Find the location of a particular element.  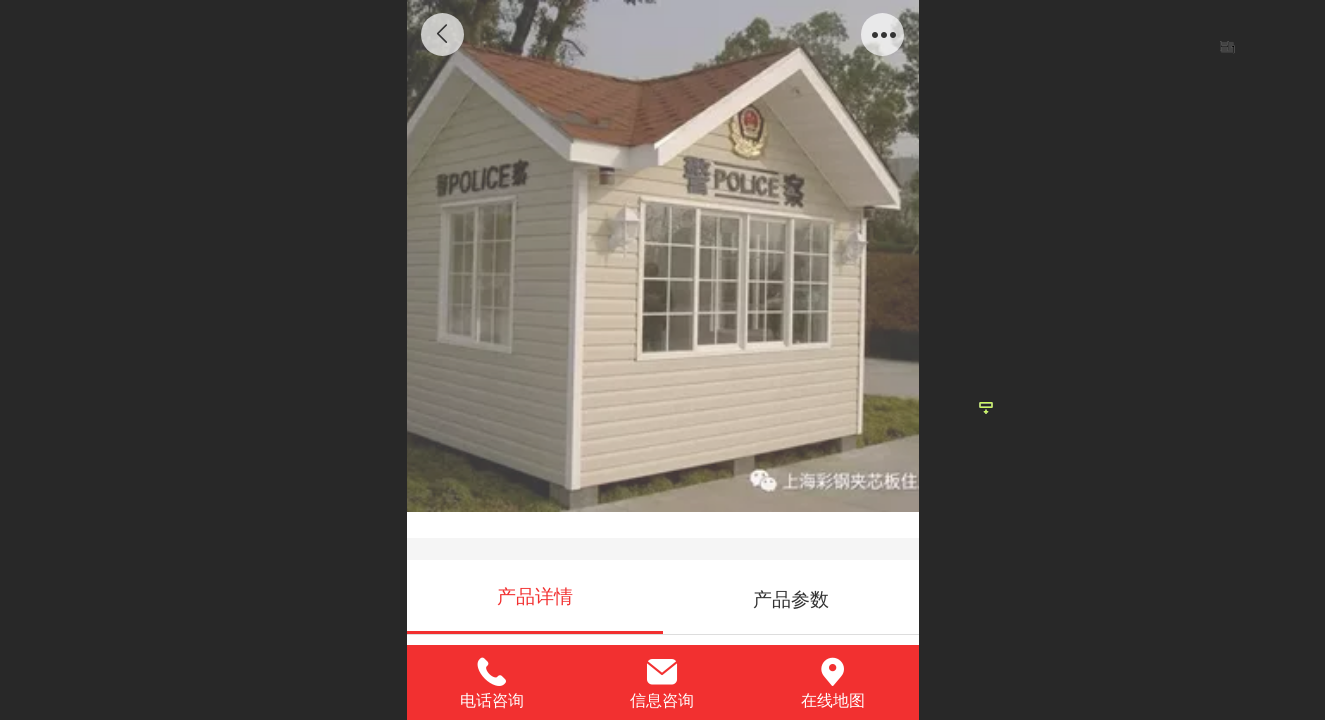

format text as heading level 1 is located at coordinates (1227, 47).